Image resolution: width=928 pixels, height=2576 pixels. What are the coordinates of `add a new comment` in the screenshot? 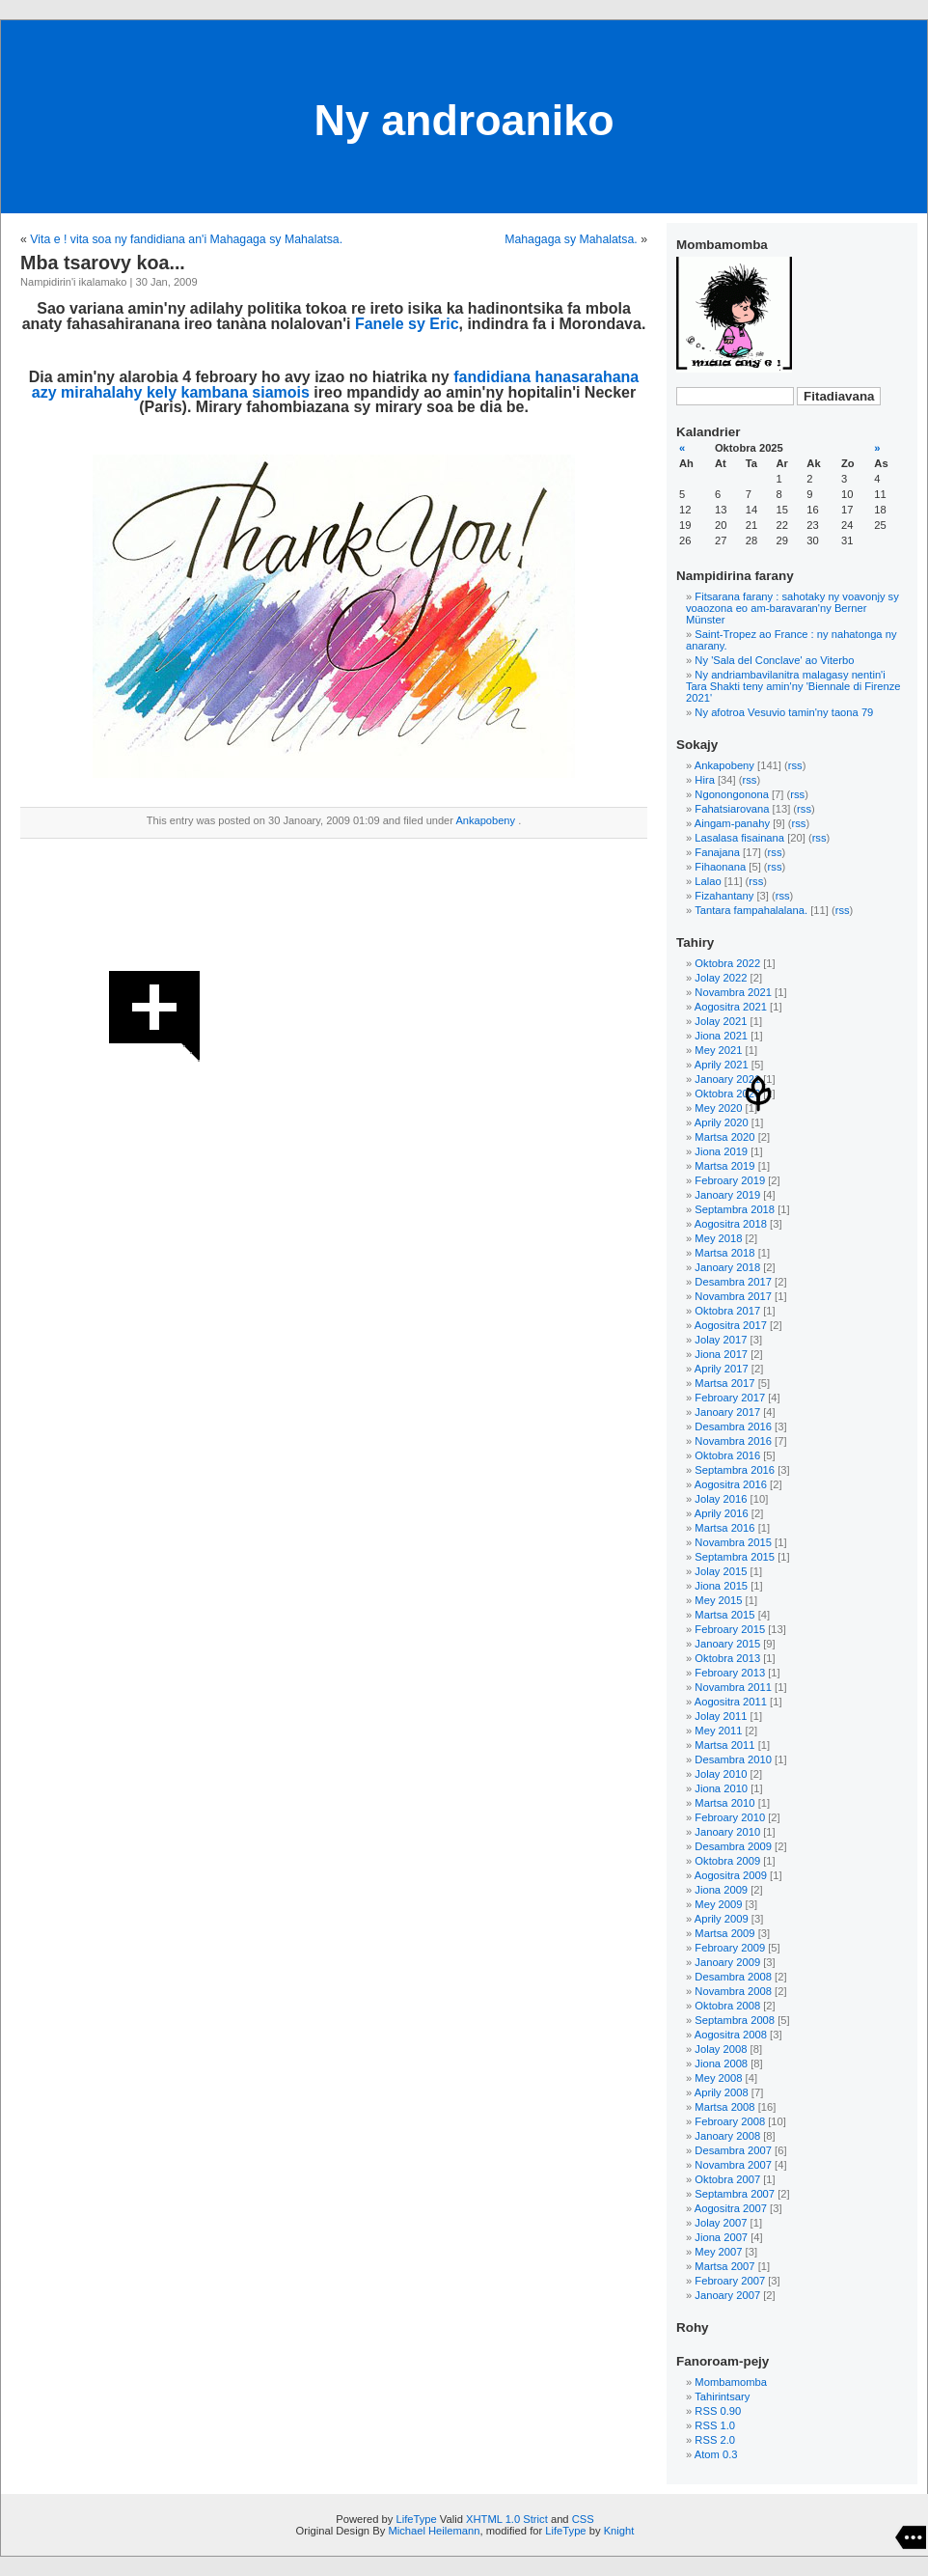 It's located at (154, 1016).